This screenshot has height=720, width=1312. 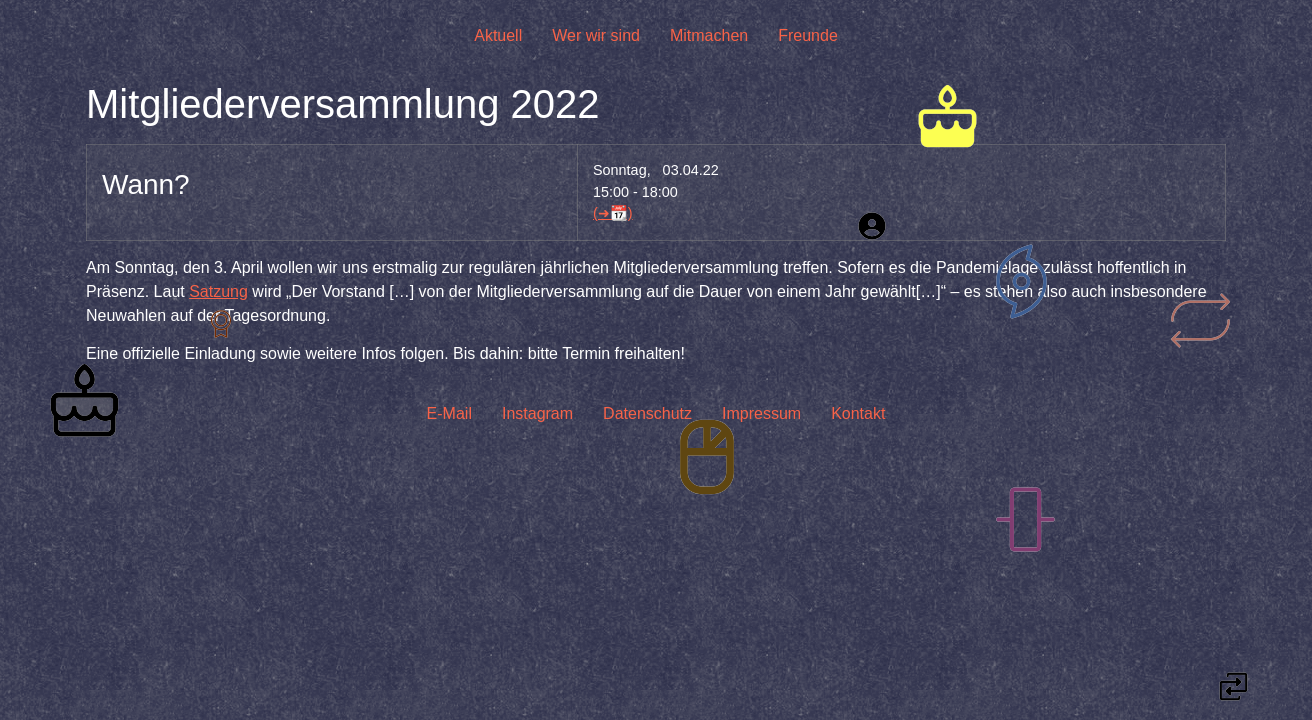 I want to click on toggle repeat mode for media playback, so click(x=1200, y=320).